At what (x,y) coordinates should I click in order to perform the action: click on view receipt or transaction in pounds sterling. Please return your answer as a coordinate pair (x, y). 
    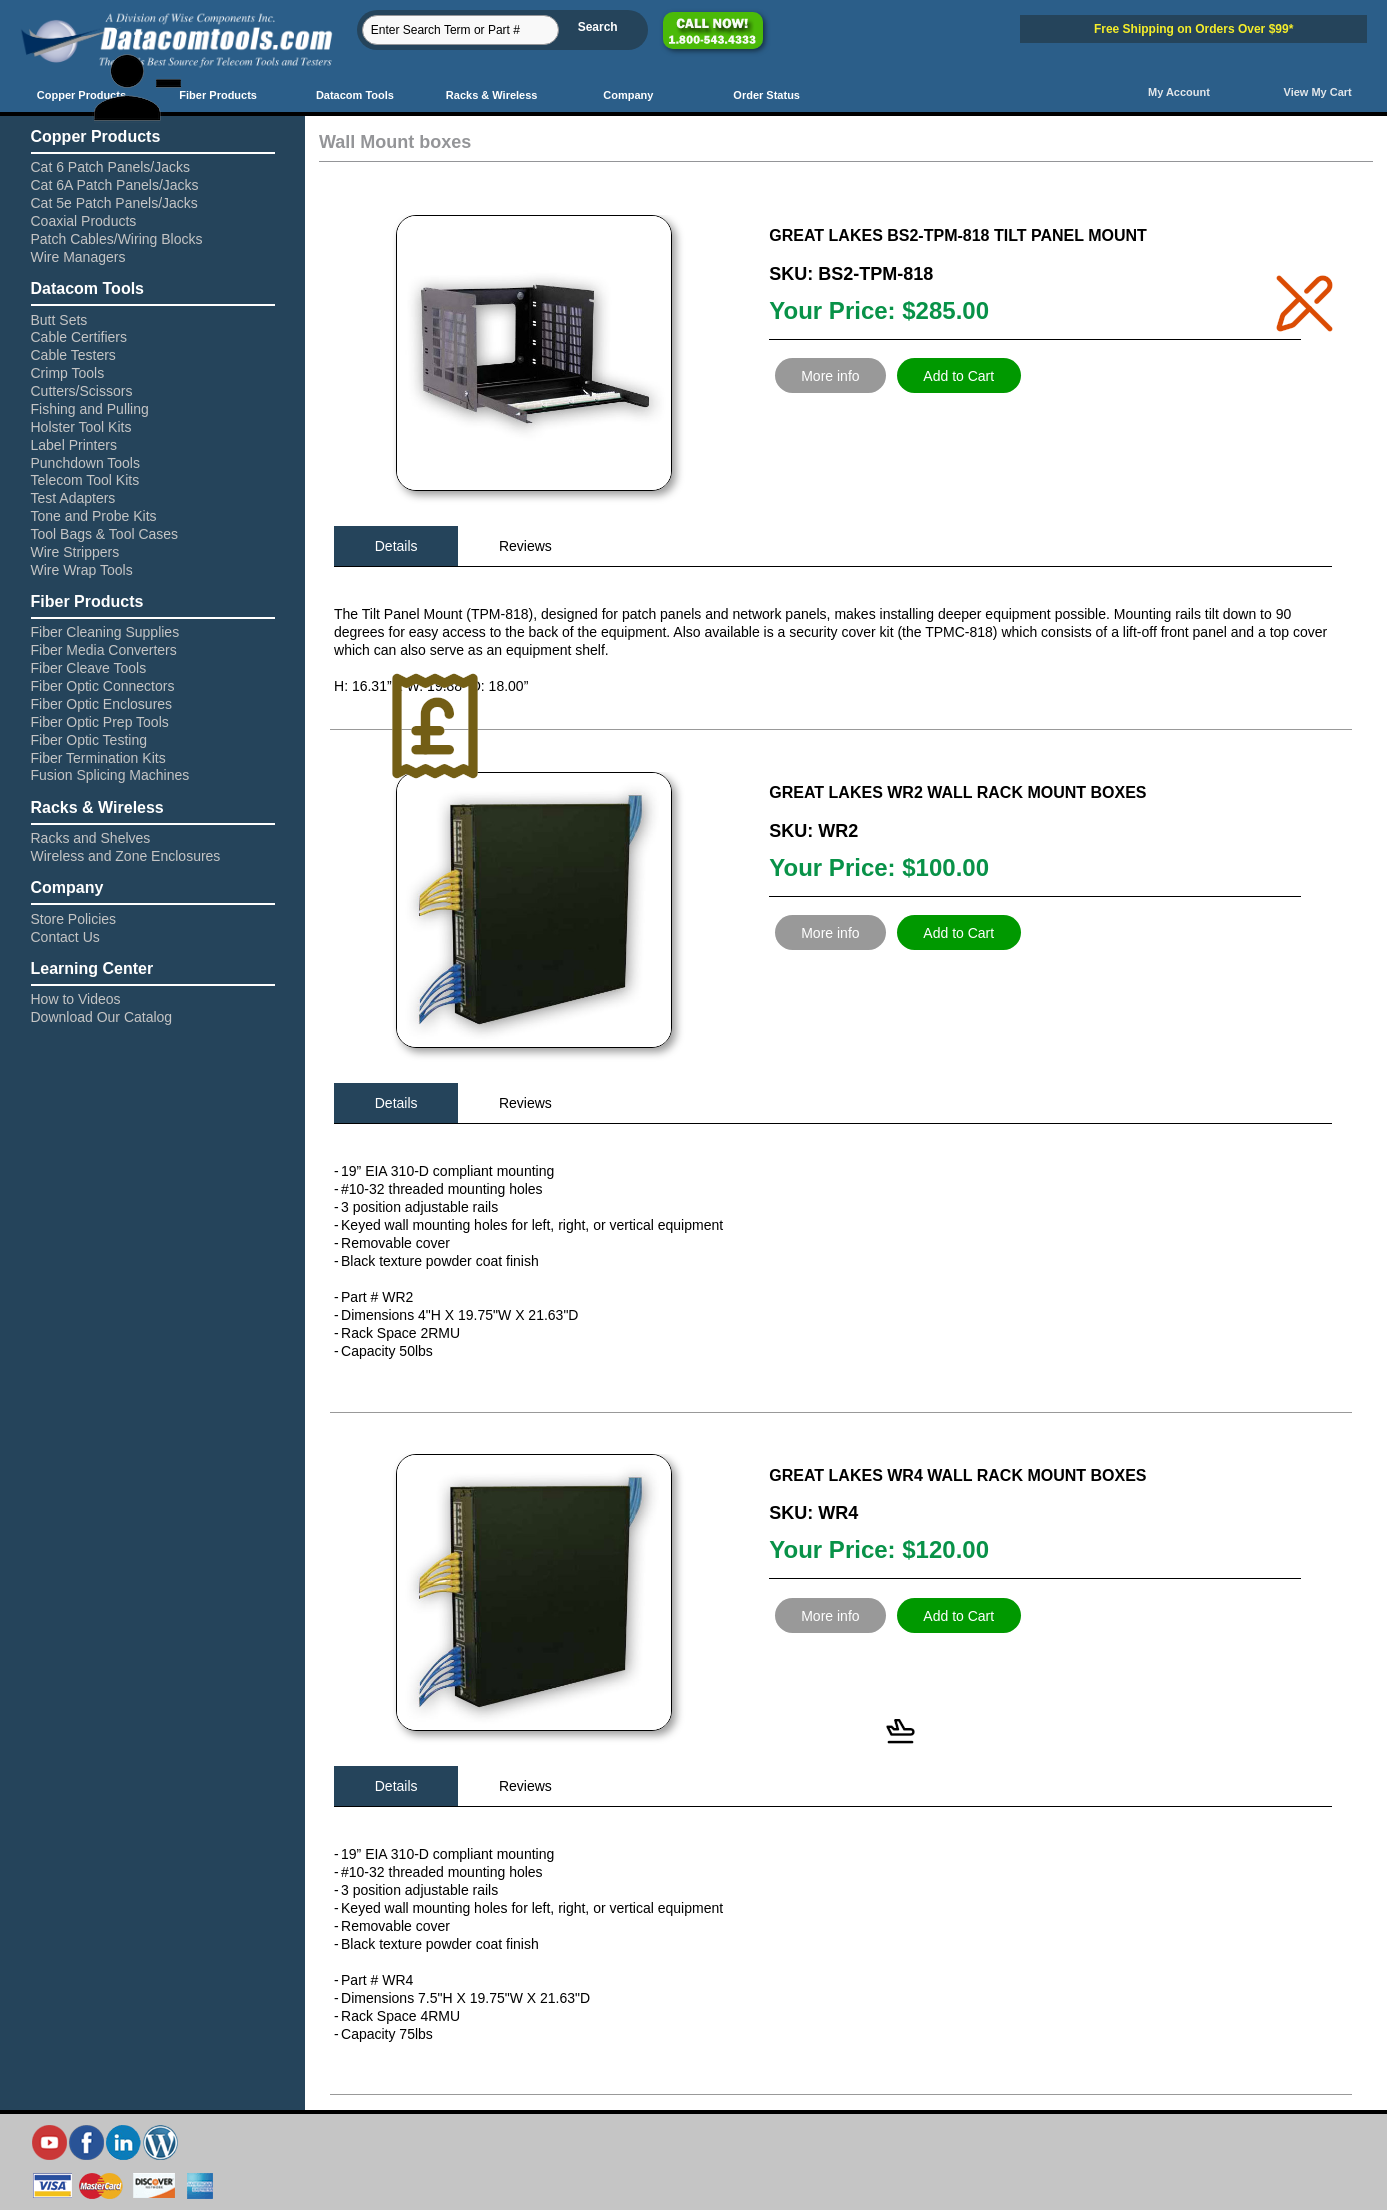
    Looking at the image, I should click on (435, 726).